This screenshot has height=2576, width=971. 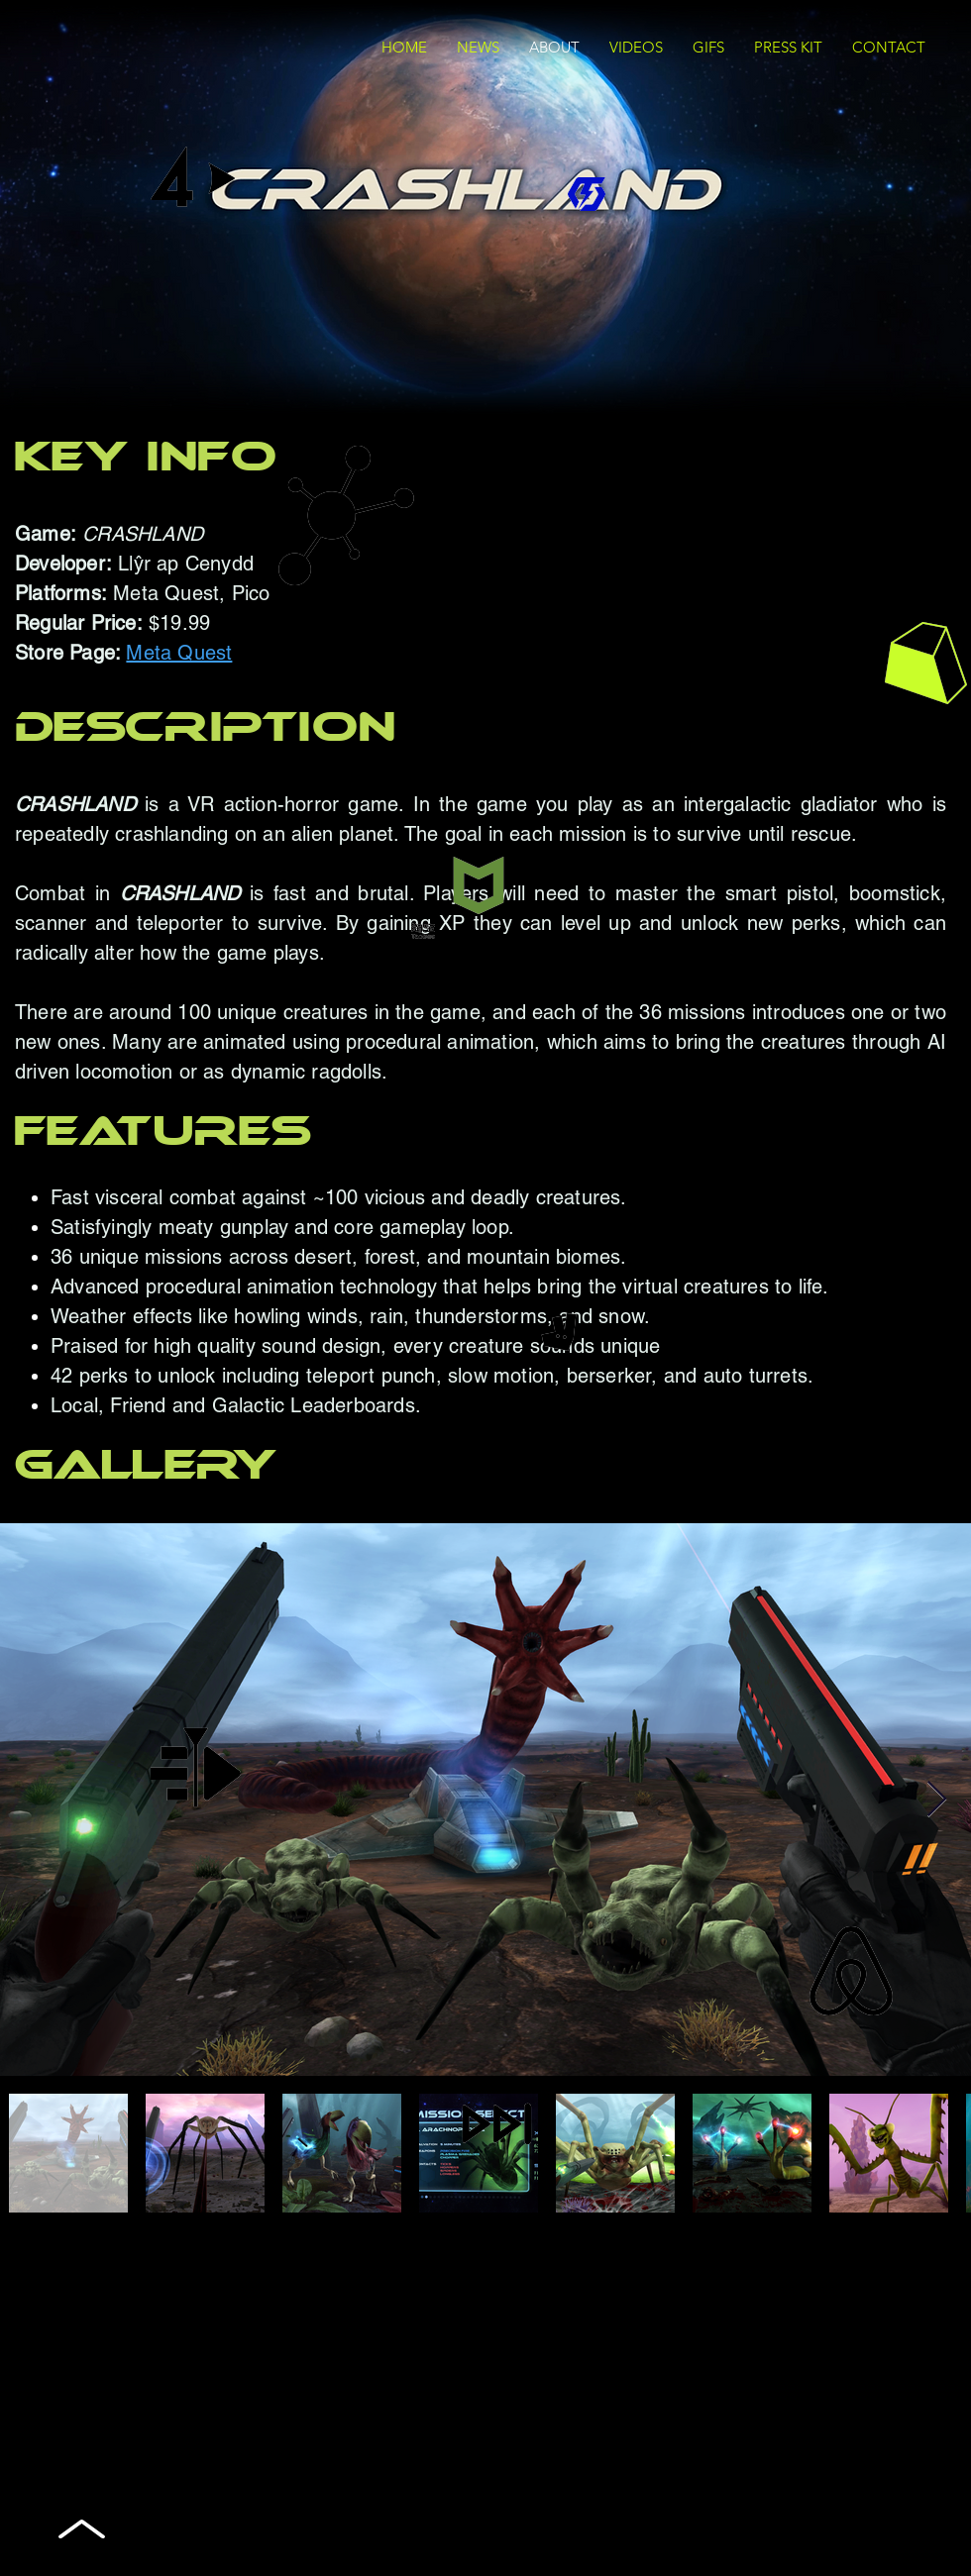 I want to click on open icinga monitoring dashboard, so click(x=346, y=515).